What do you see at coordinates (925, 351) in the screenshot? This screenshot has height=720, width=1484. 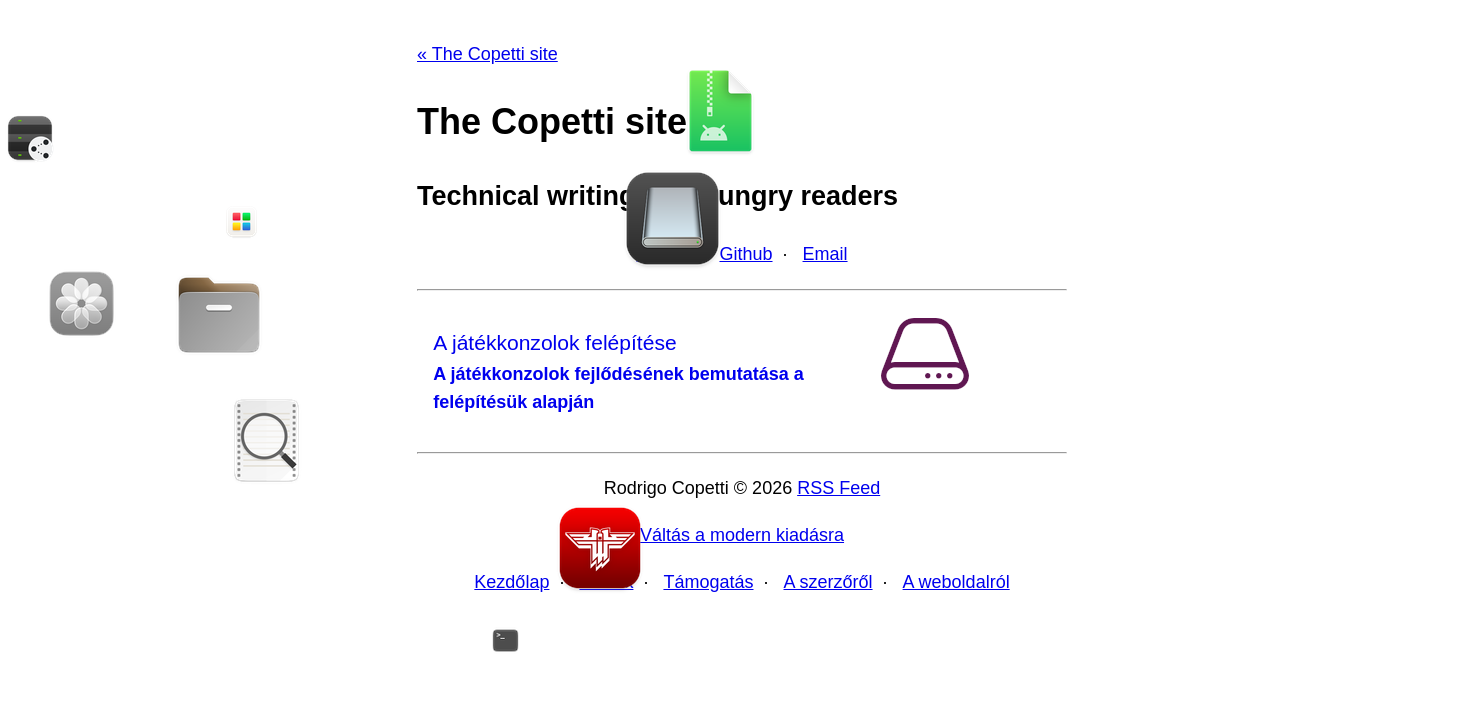 I see `access hard drive or storage device` at bounding box center [925, 351].